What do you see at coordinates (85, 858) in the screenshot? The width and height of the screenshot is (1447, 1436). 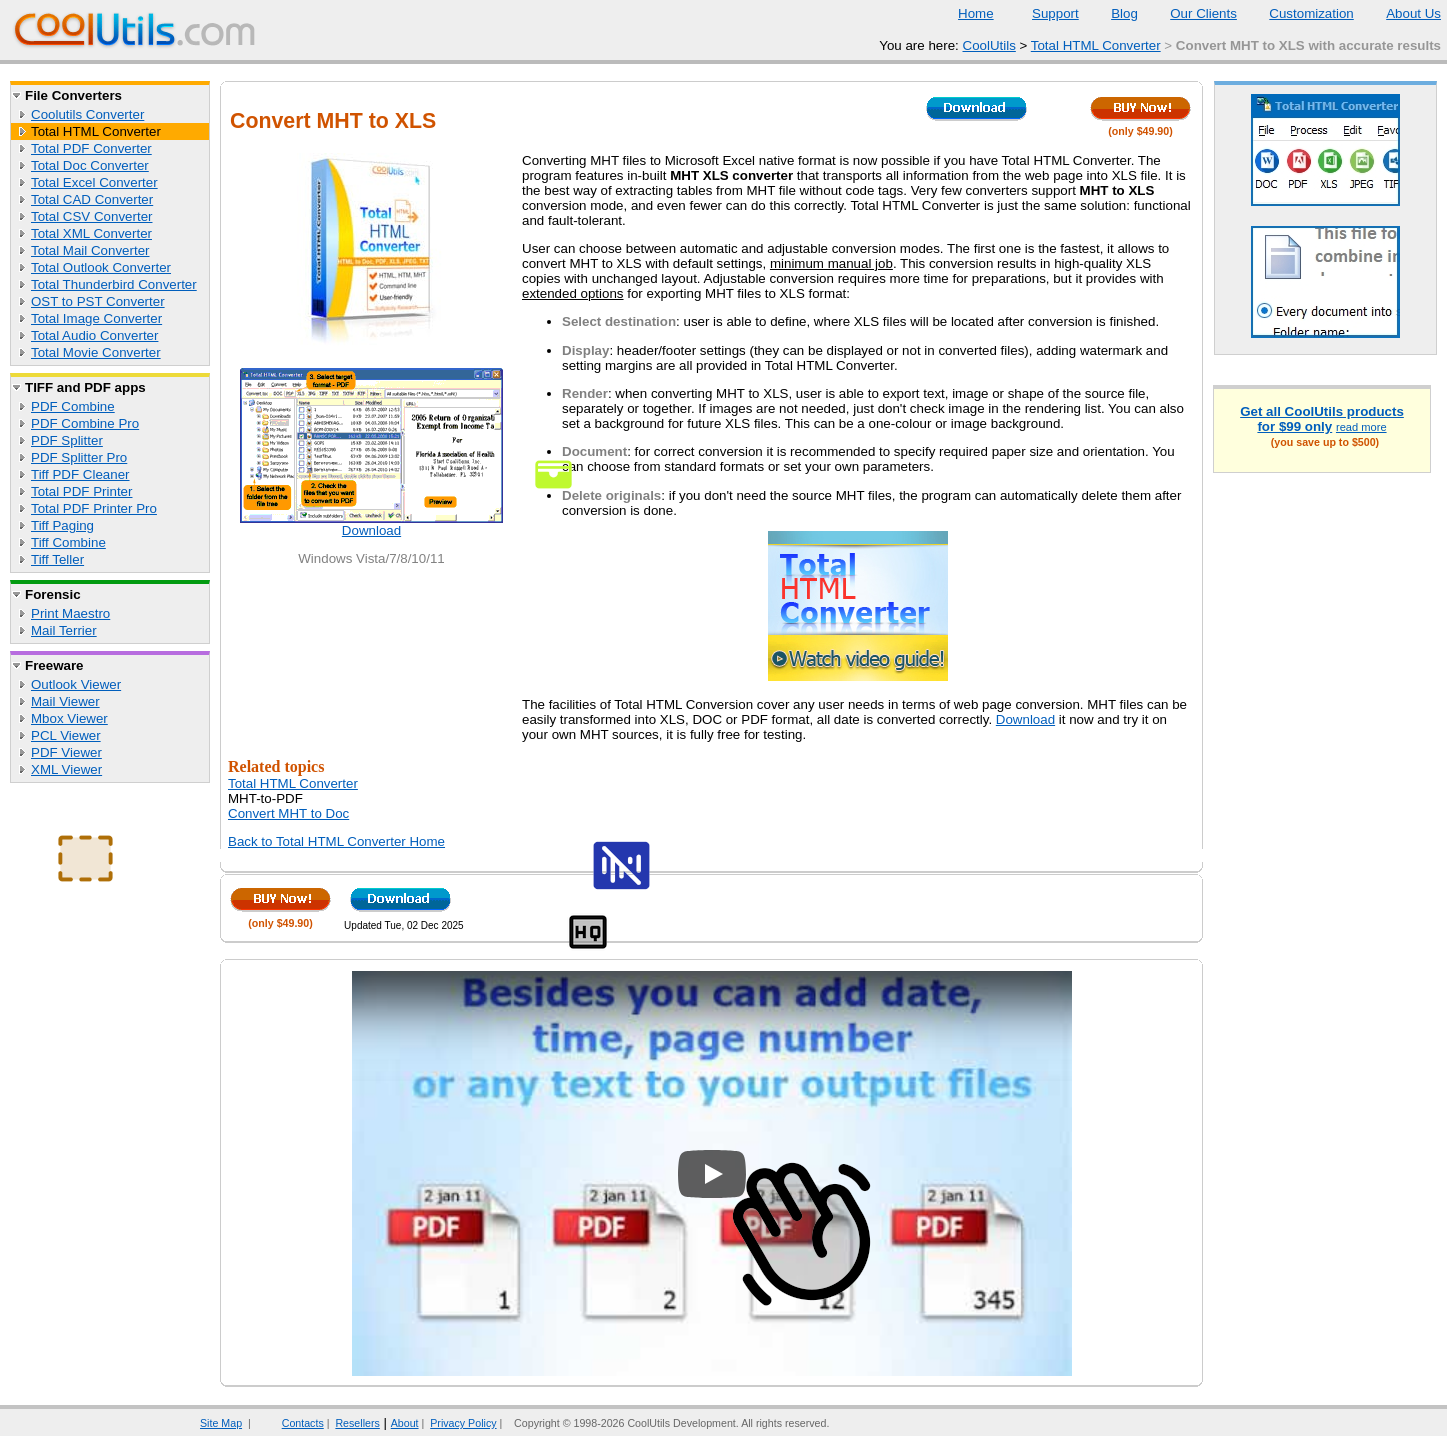 I see `select or crop a region` at bounding box center [85, 858].